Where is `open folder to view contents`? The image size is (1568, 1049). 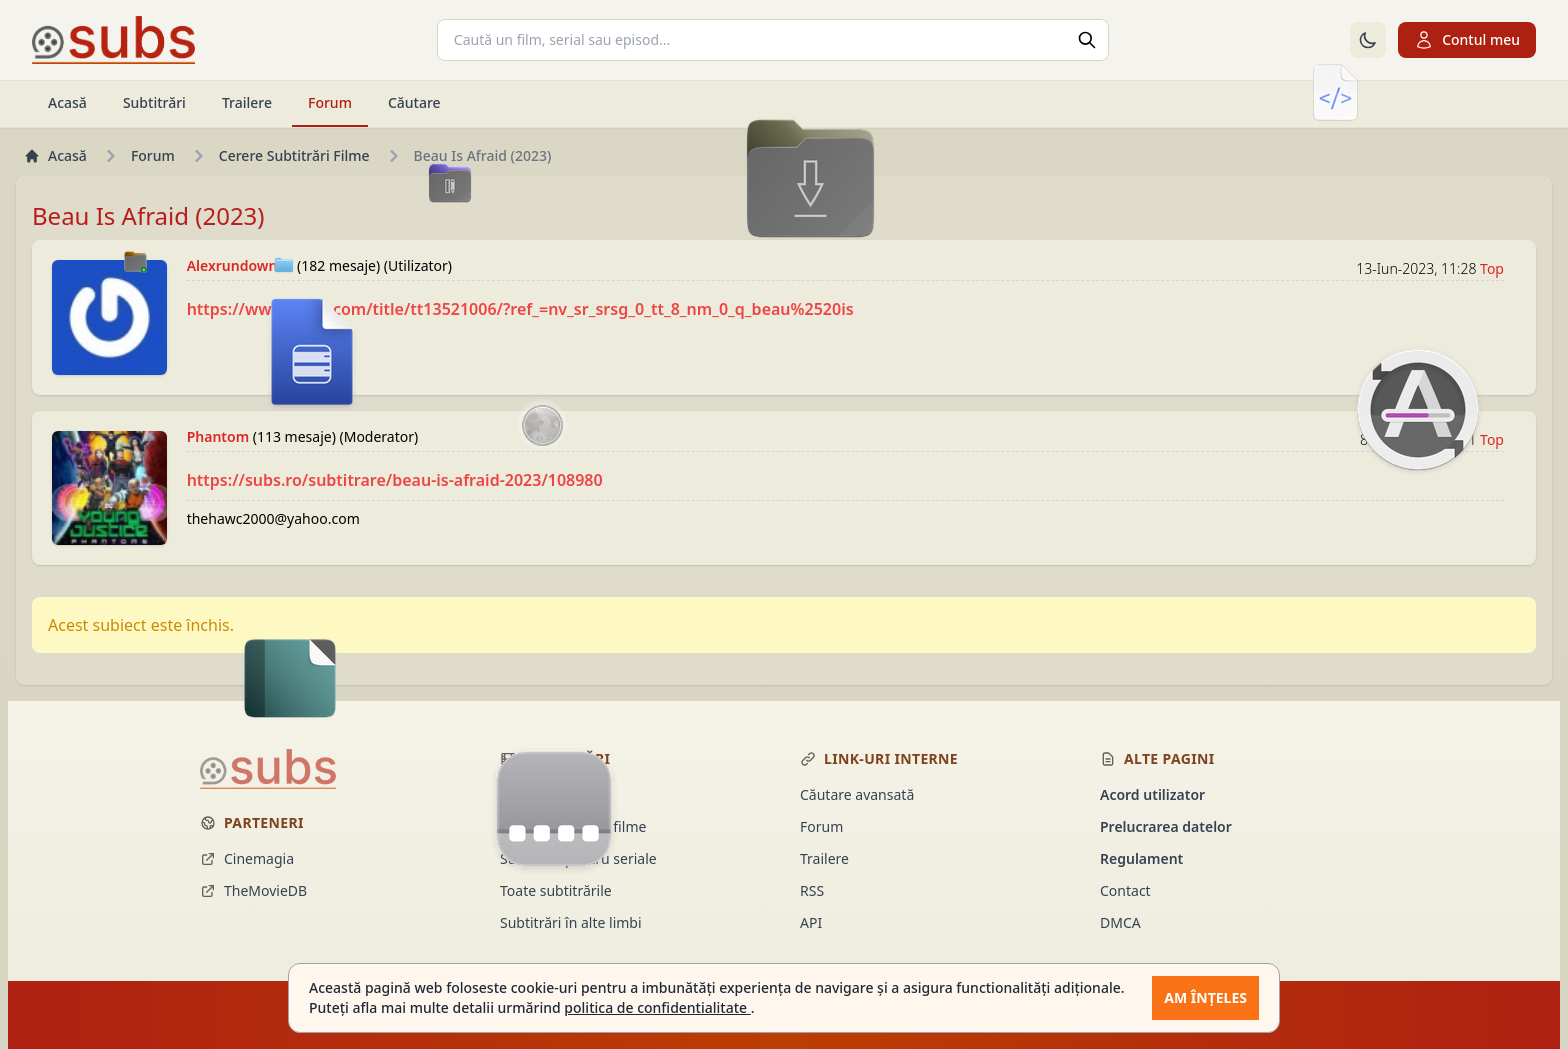
open folder to view contents is located at coordinates (284, 265).